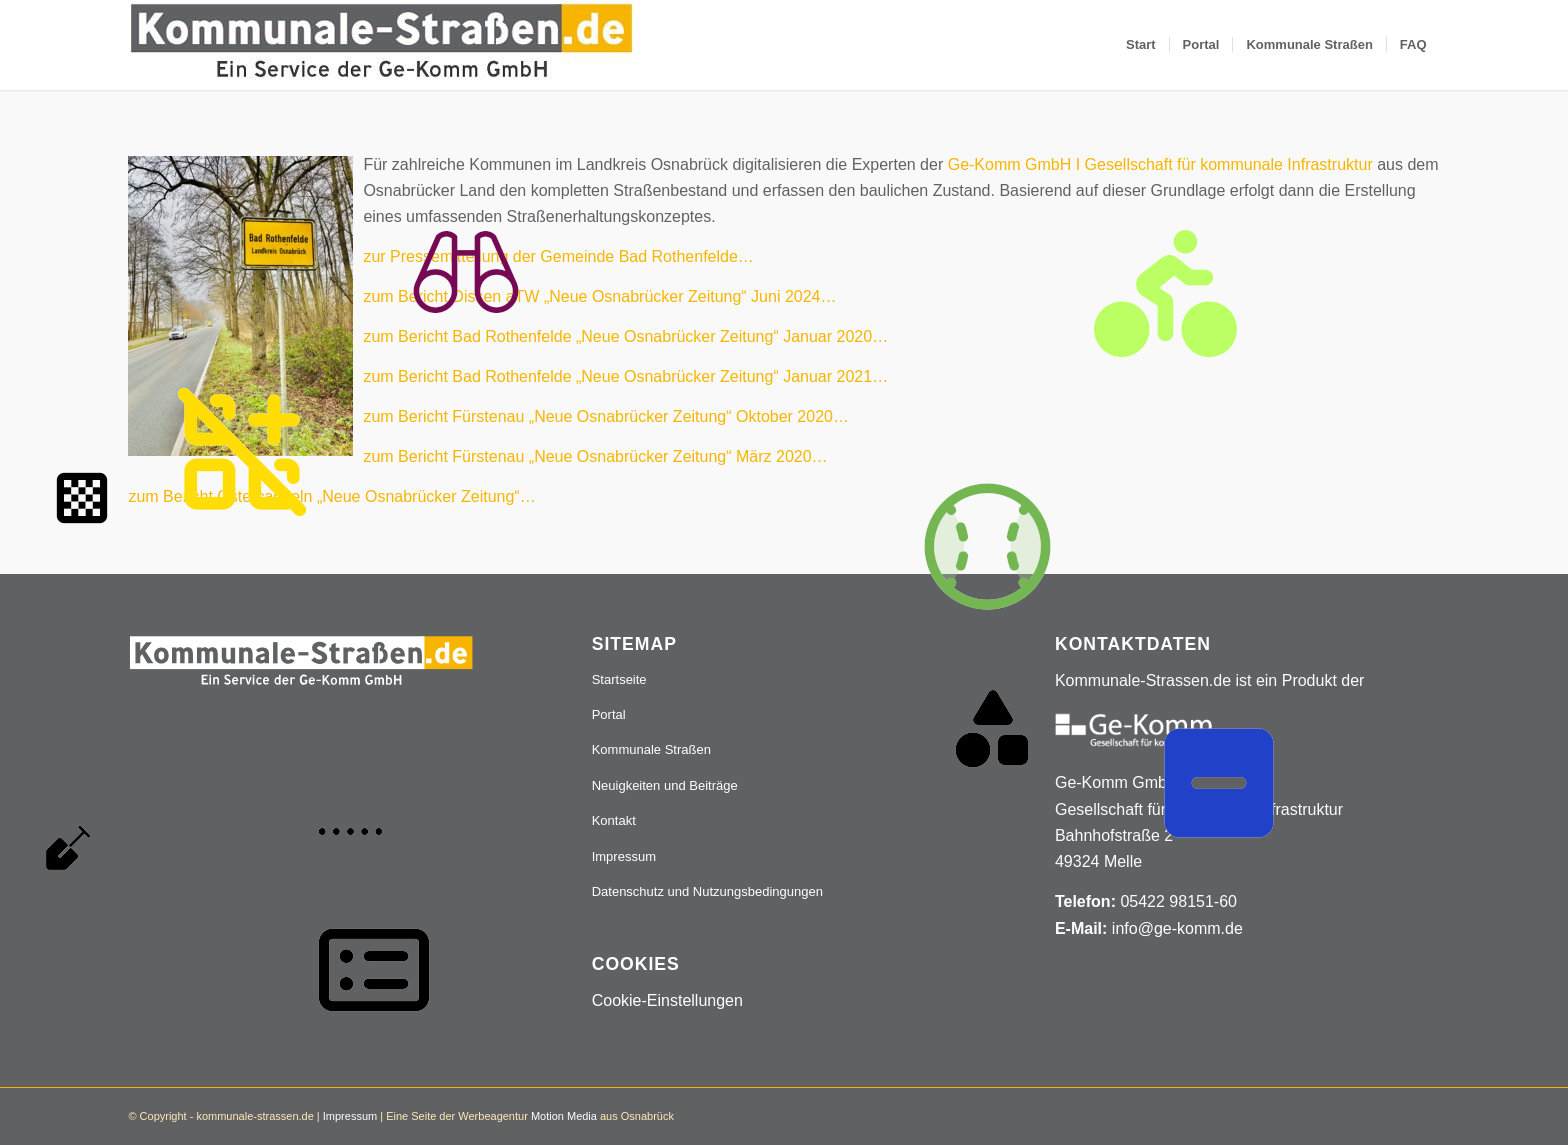  I want to click on remove an item from a list, so click(1219, 783).